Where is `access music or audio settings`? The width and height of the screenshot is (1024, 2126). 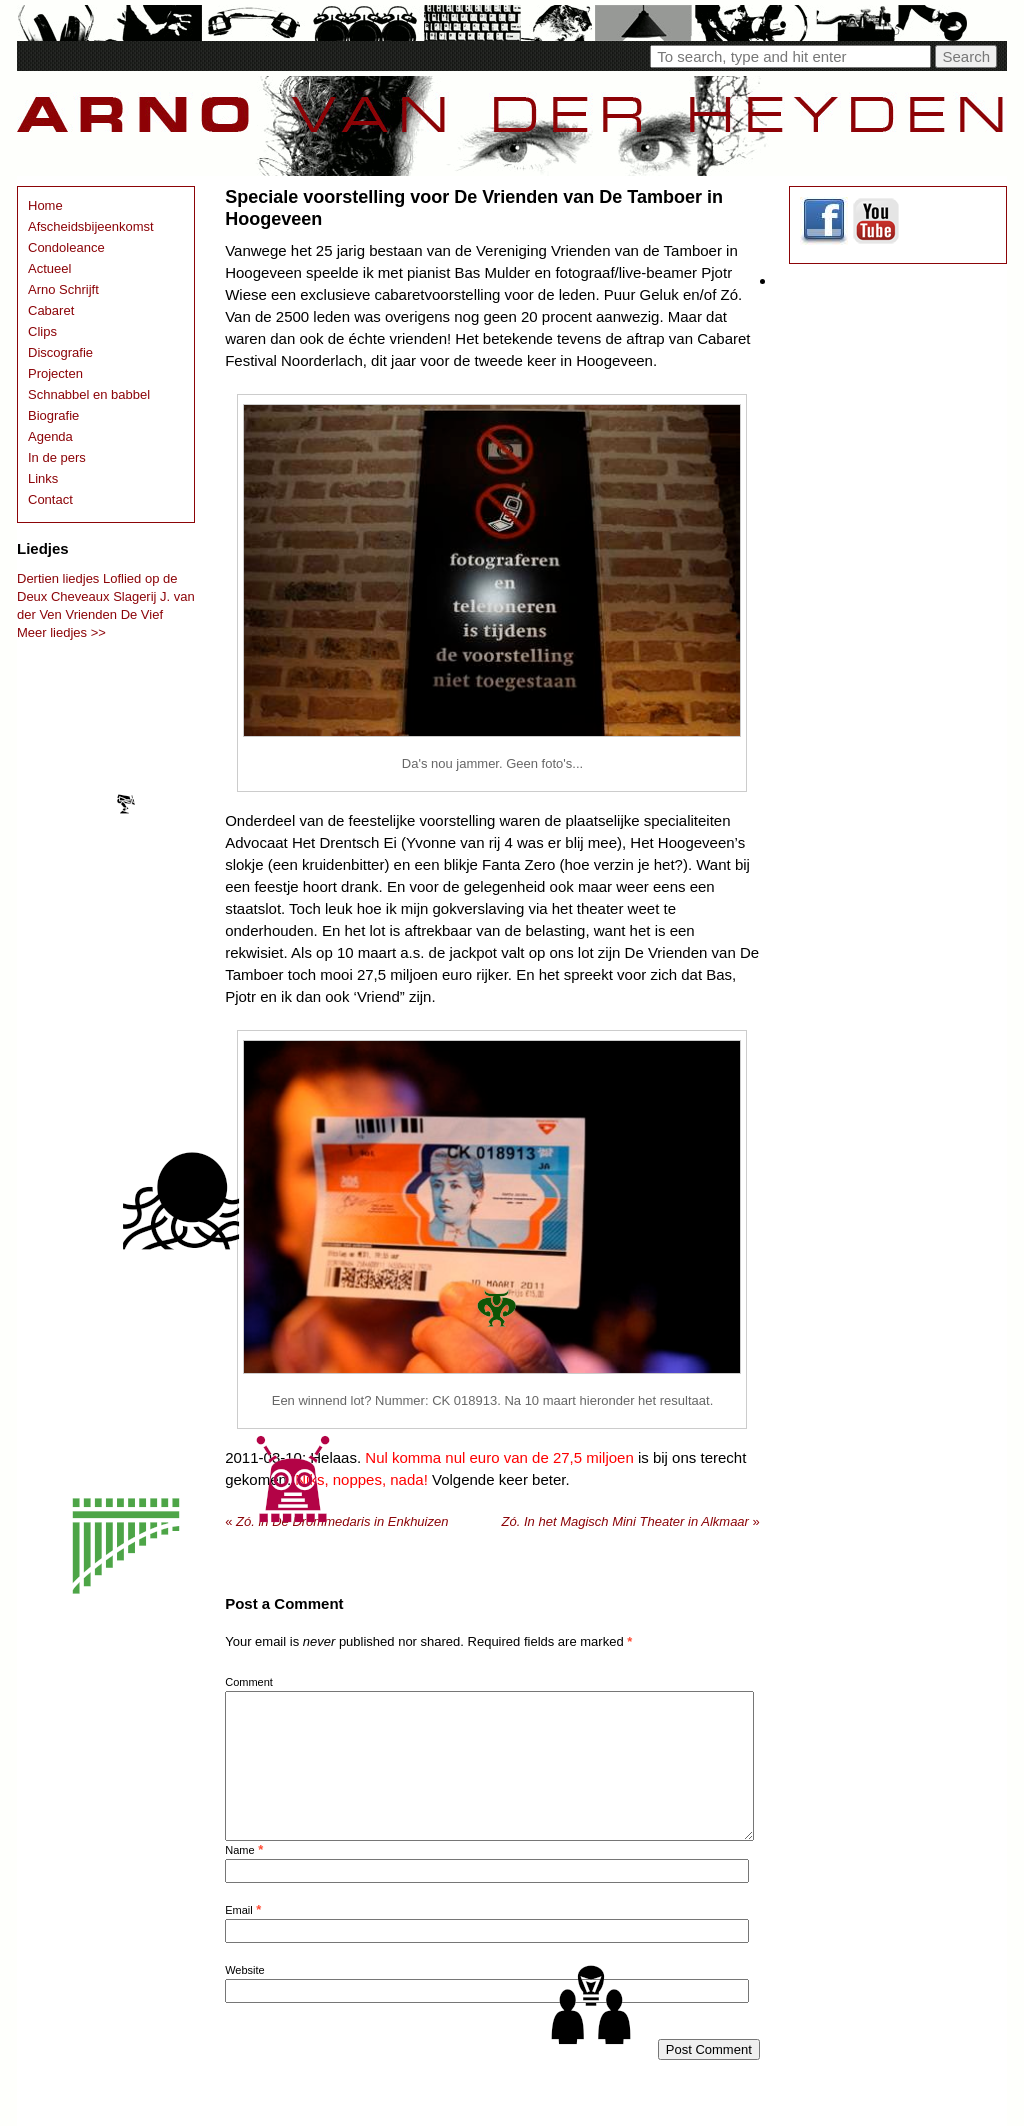
access music or audio settings is located at coordinates (126, 1546).